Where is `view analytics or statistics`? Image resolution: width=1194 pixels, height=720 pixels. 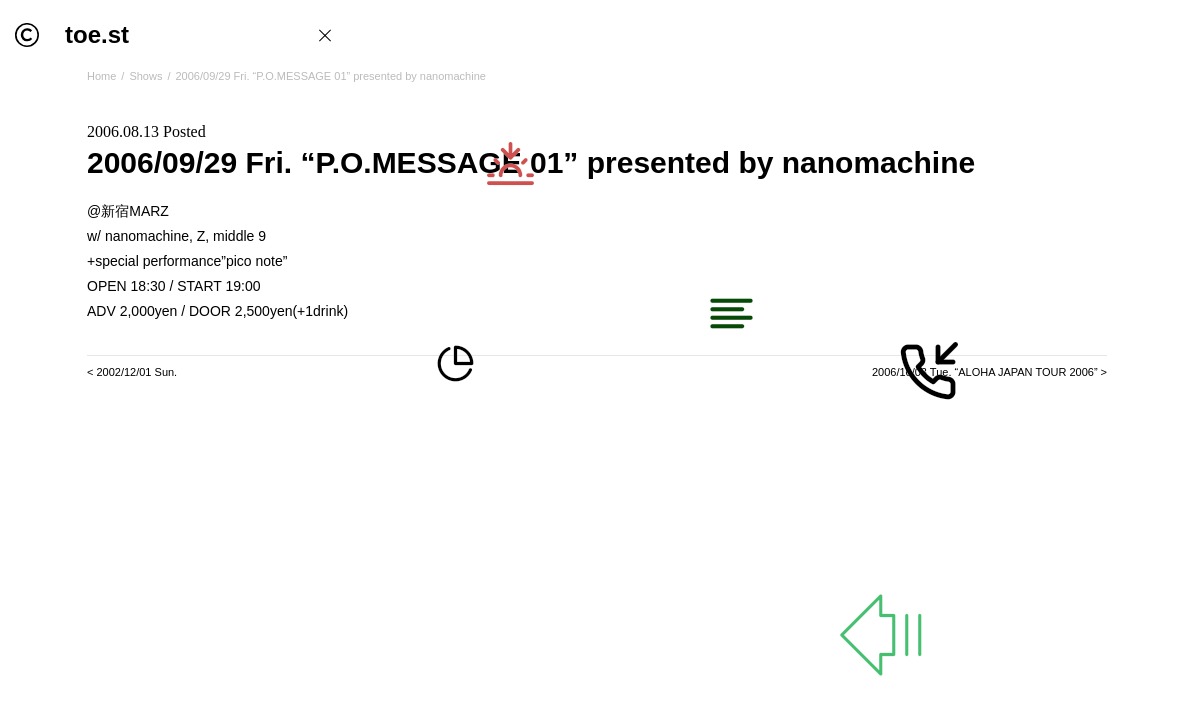 view analytics or statistics is located at coordinates (455, 363).